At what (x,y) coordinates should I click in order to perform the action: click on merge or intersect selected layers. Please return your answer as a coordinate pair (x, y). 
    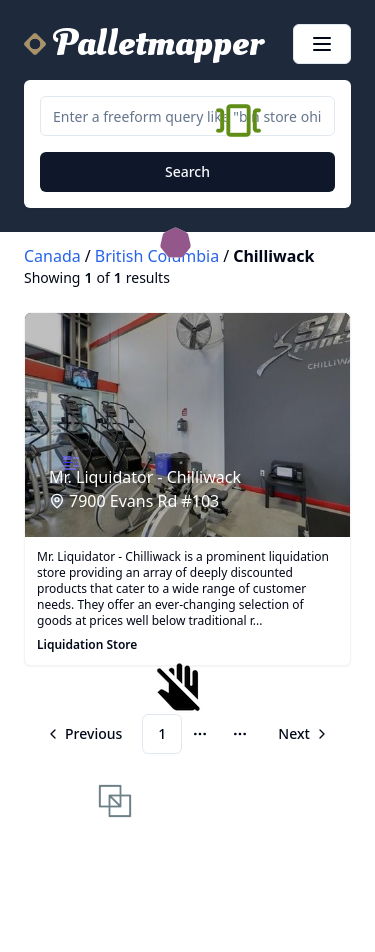
    Looking at the image, I should click on (115, 801).